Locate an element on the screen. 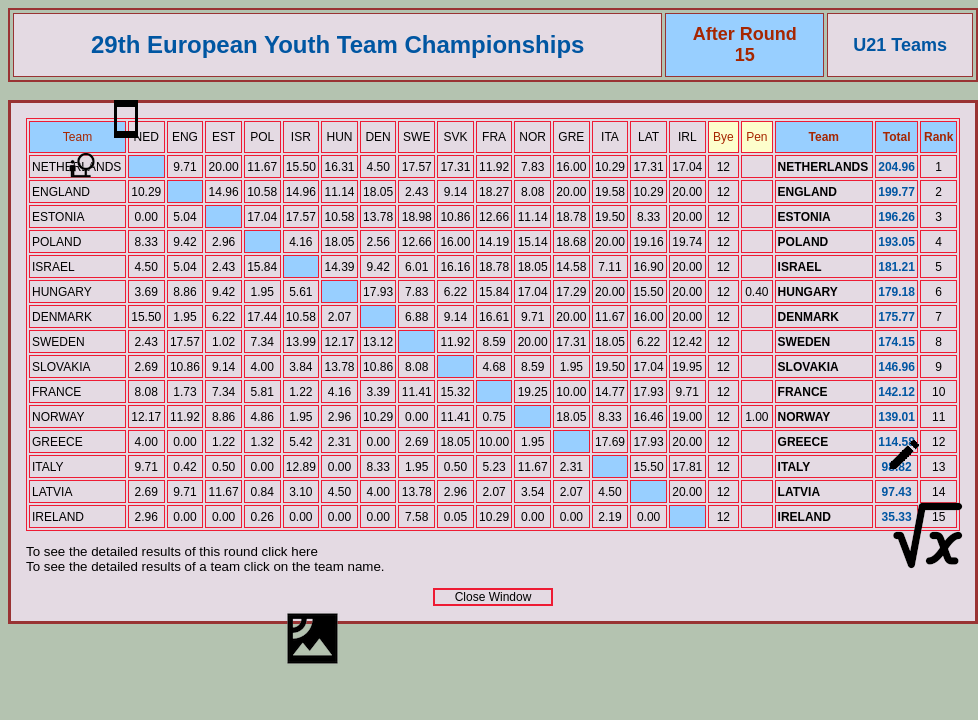 This screenshot has width=978, height=720. switch to satellite map view is located at coordinates (312, 638).